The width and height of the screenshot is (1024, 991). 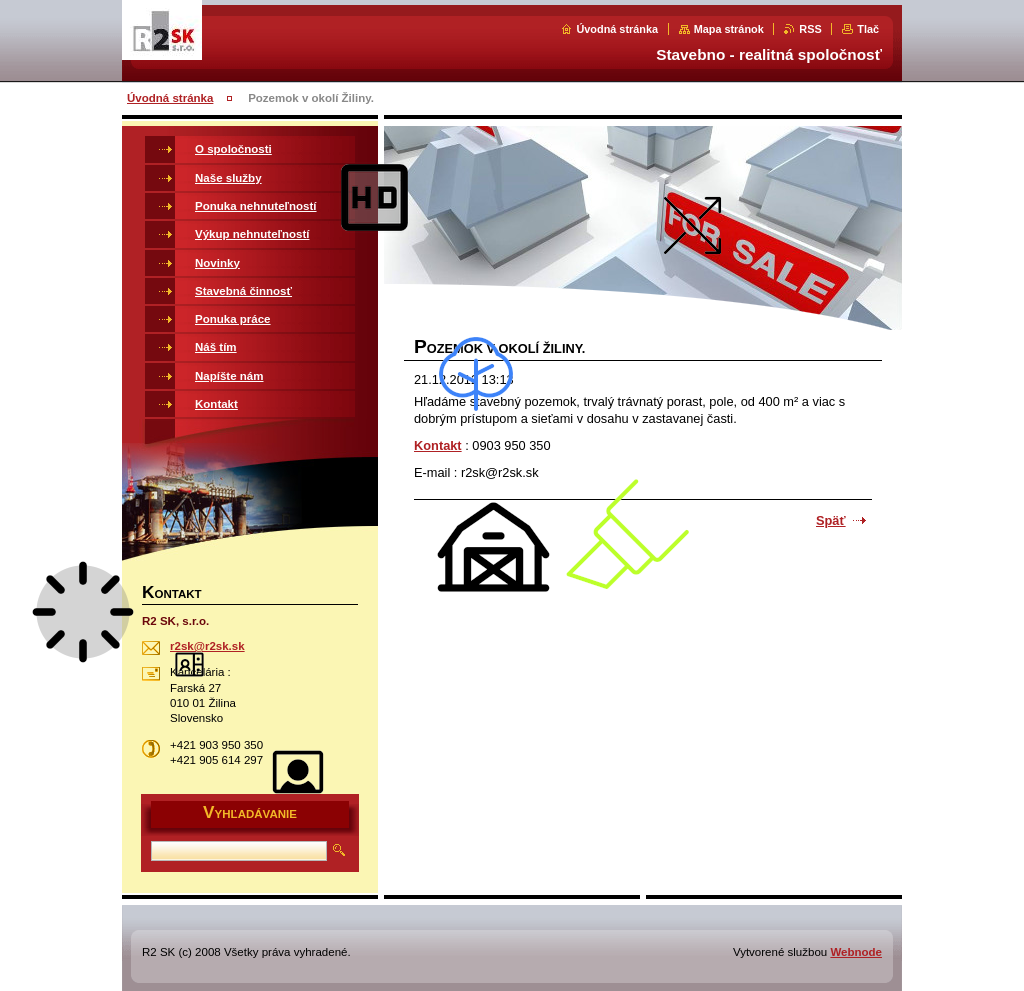 What do you see at coordinates (374, 197) in the screenshot?
I see `indicates high definition video quality is available` at bounding box center [374, 197].